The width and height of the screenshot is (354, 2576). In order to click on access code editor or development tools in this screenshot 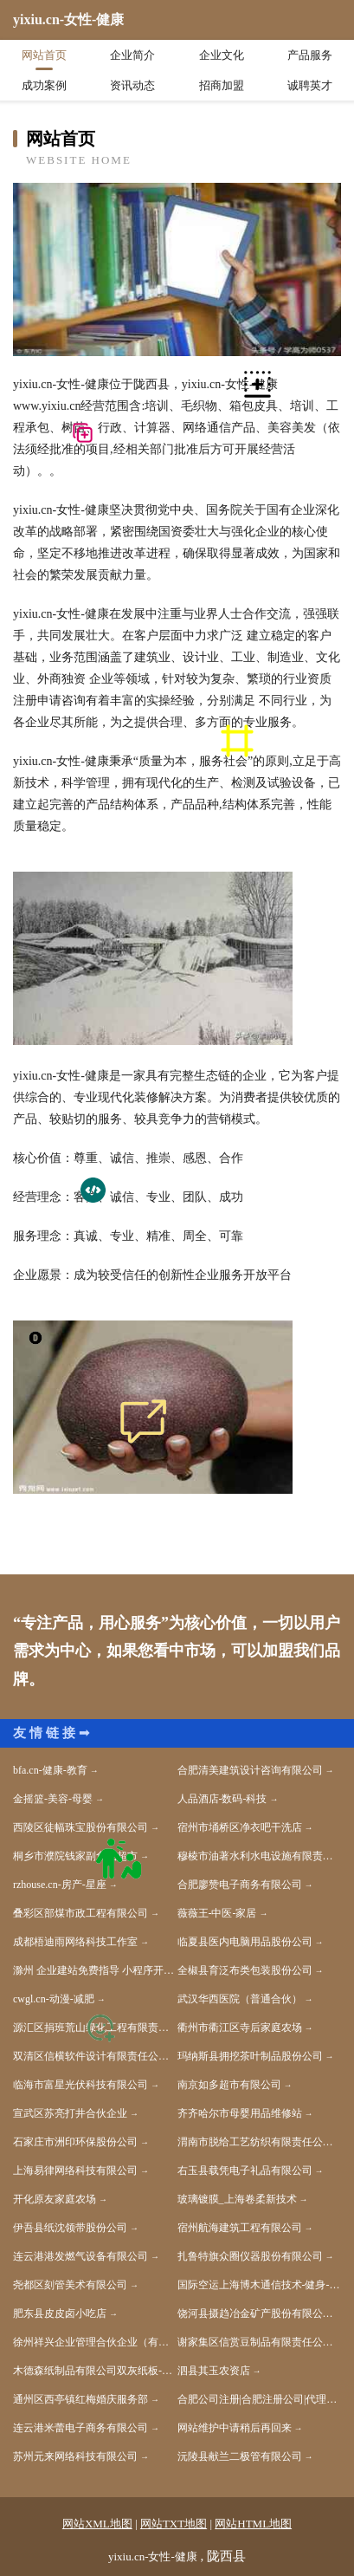, I will do `click(93, 1190)`.